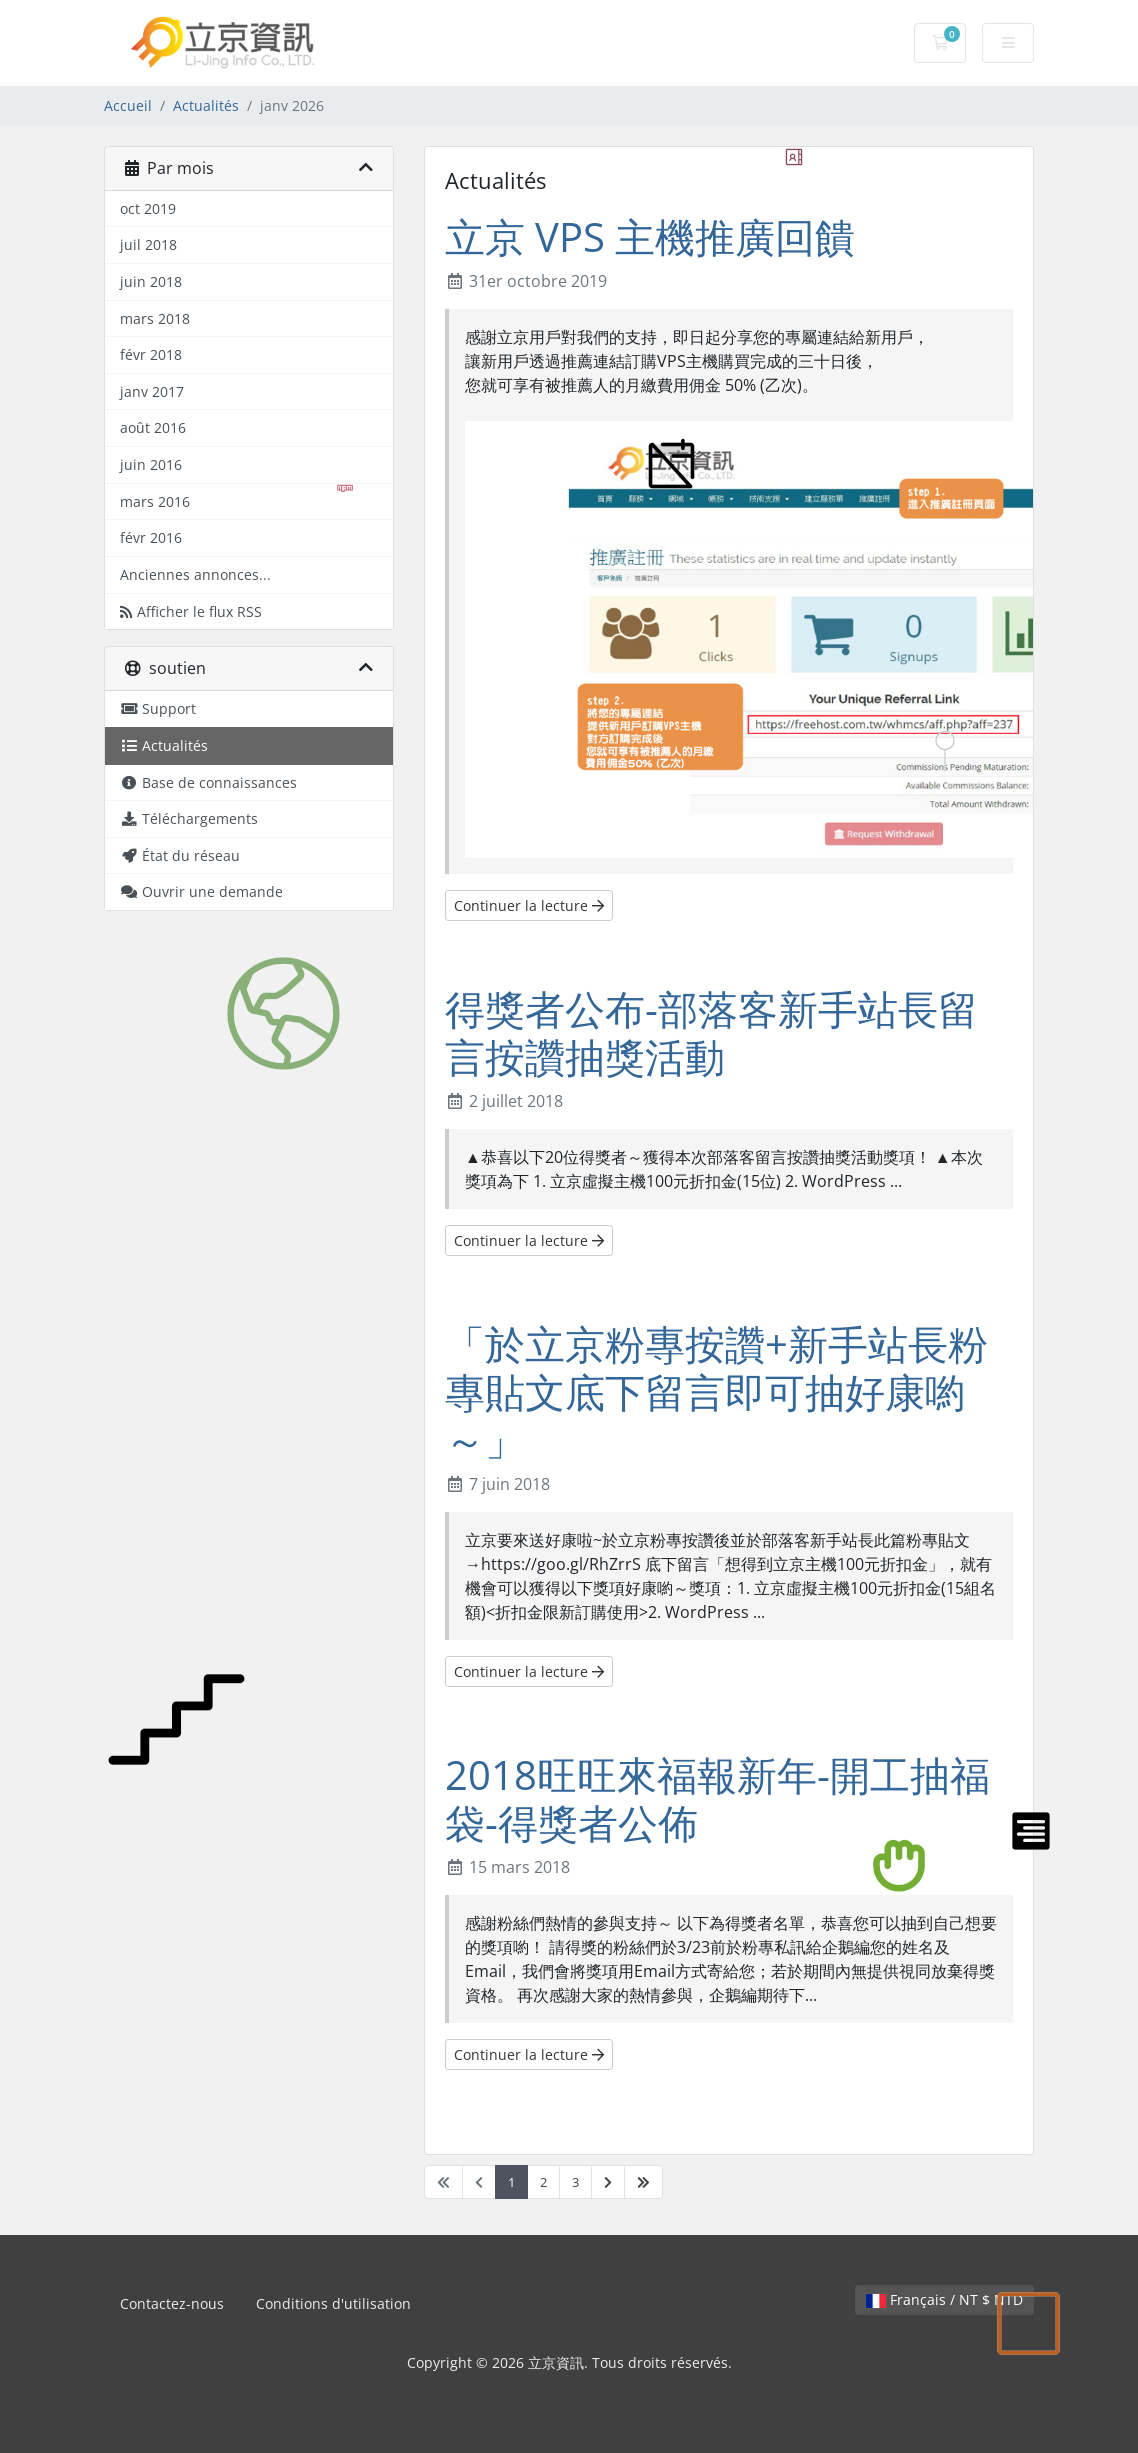 The width and height of the screenshot is (1138, 2453). I want to click on open contacts or address book, so click(794, 157).